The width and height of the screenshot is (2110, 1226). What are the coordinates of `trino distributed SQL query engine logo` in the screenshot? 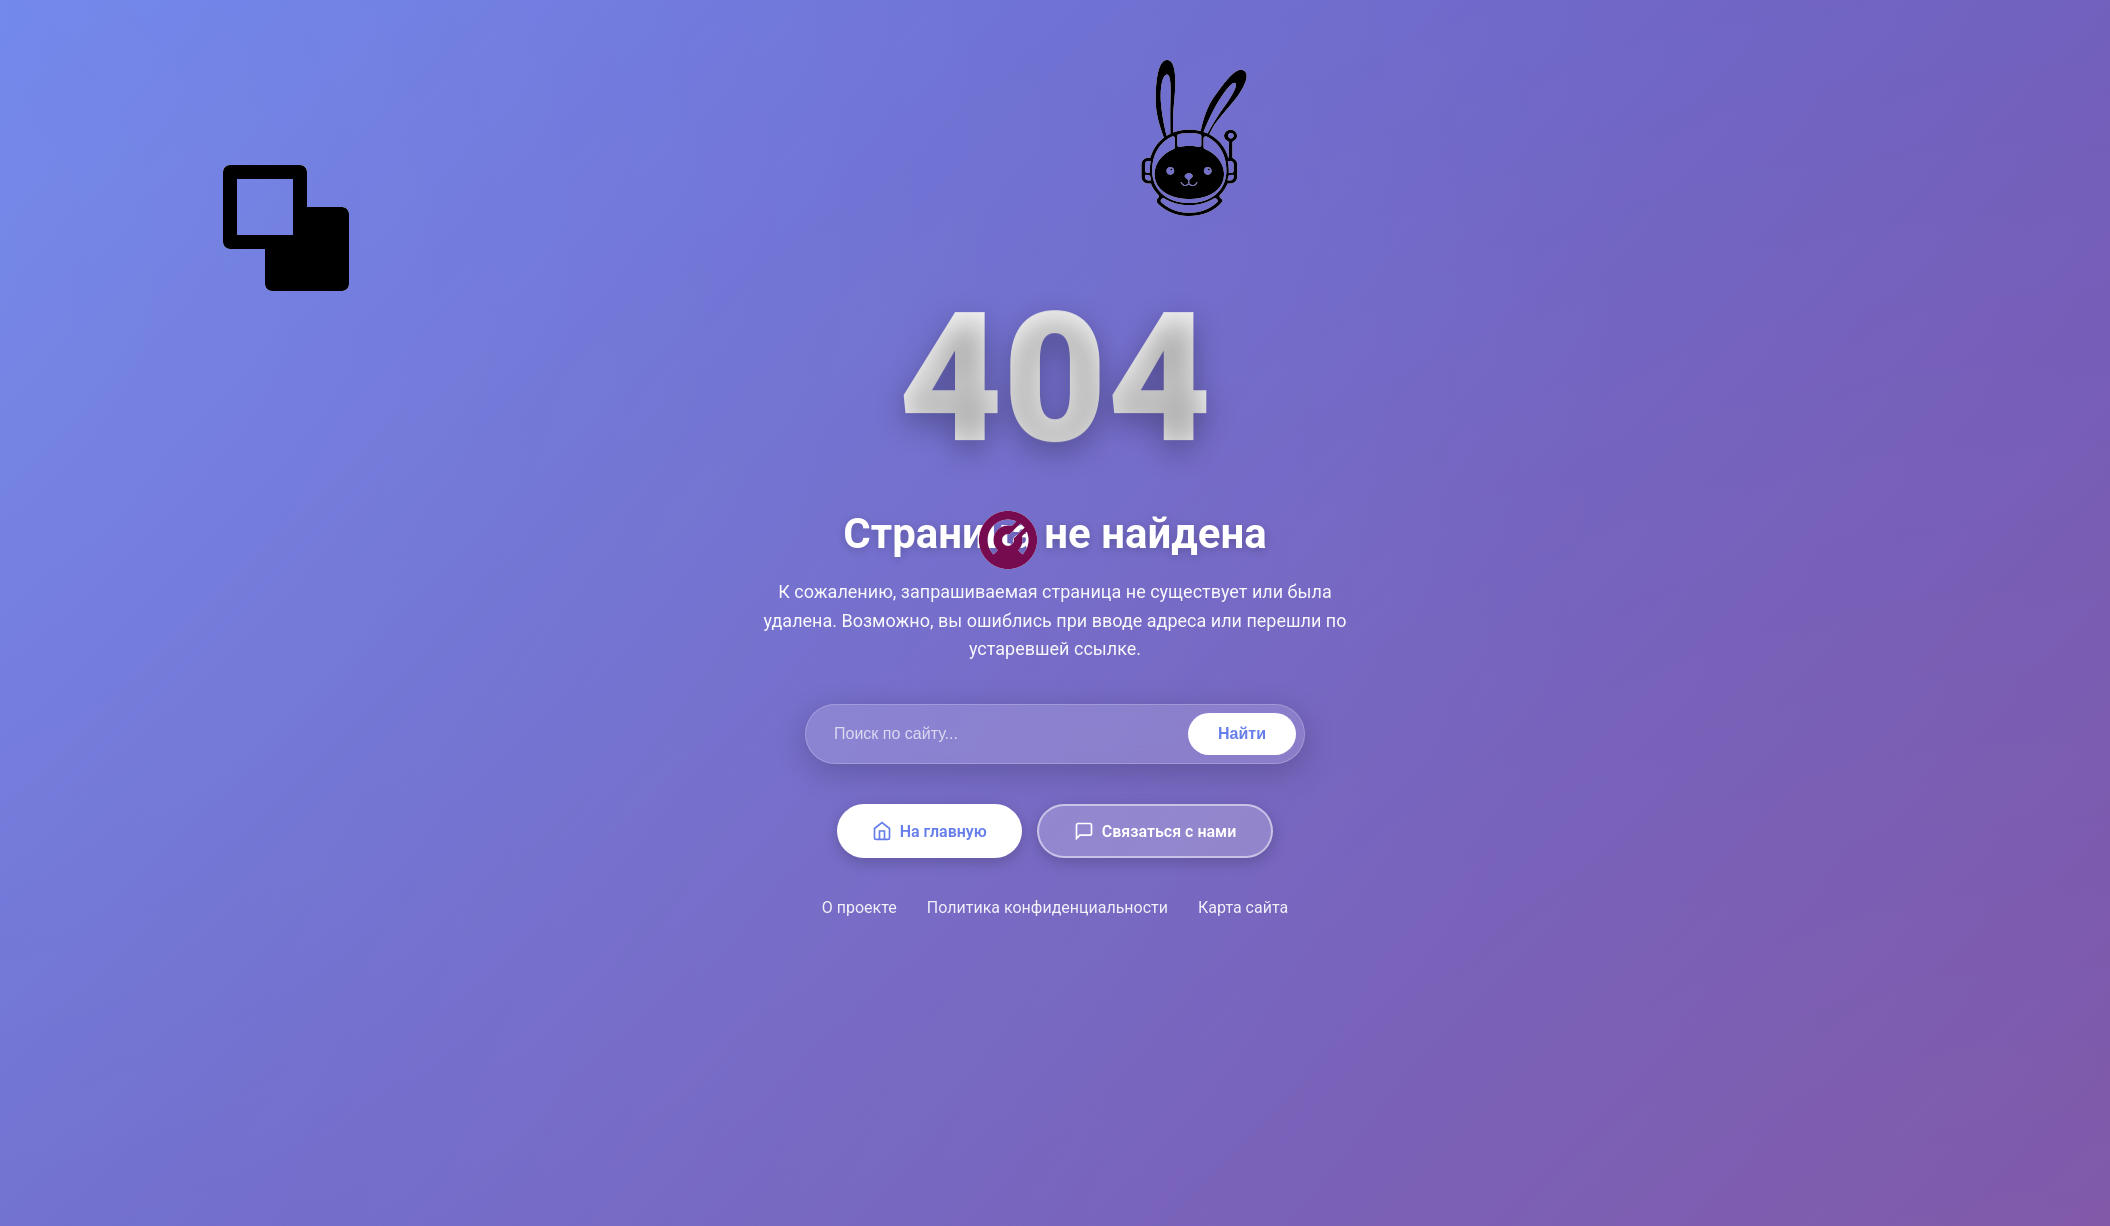 It's located at (1194, 138).